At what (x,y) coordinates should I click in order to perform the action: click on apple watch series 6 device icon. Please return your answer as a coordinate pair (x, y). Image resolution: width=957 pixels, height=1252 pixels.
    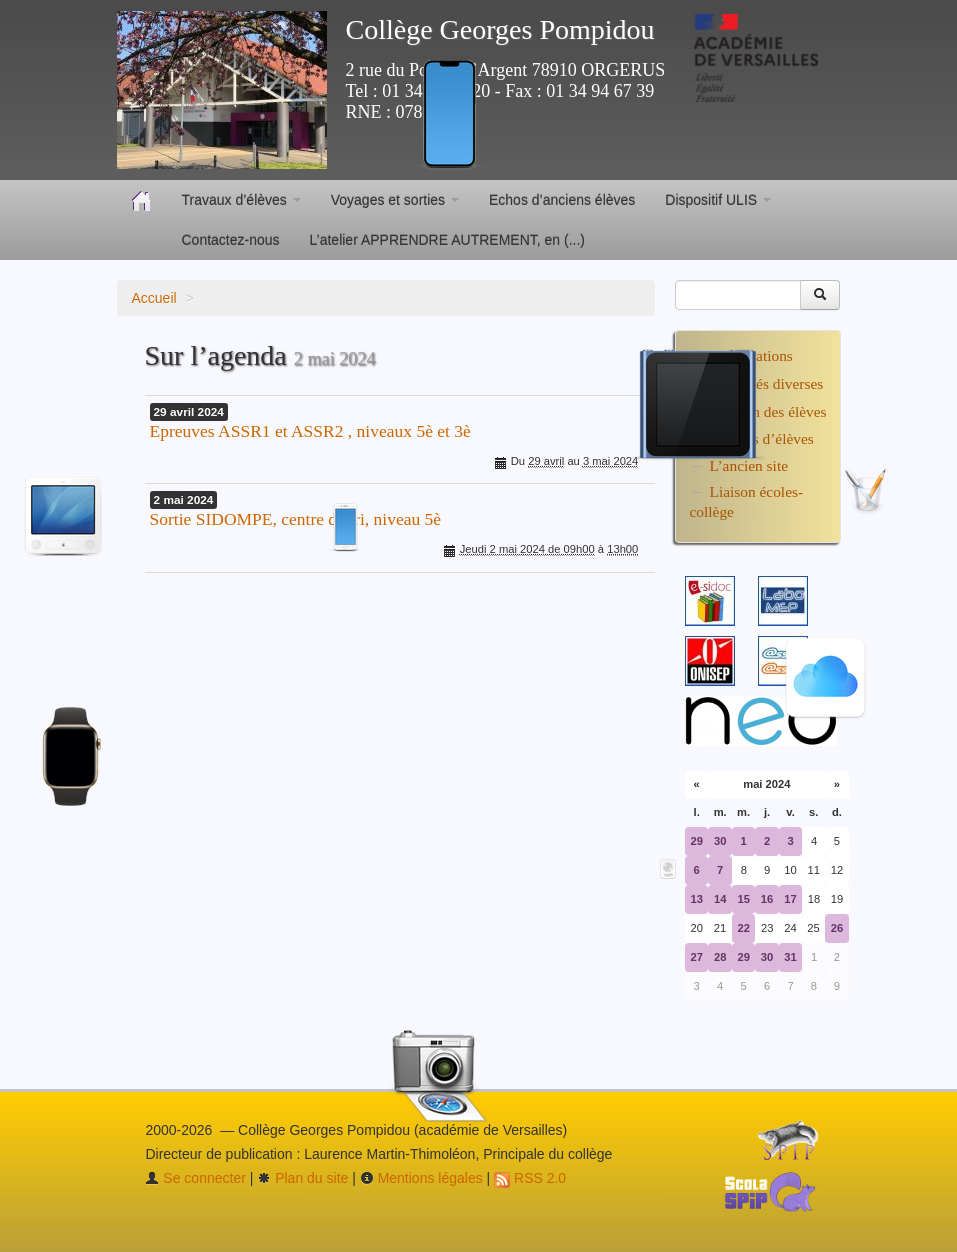
    Looking at the image, I should click on (70, 756).